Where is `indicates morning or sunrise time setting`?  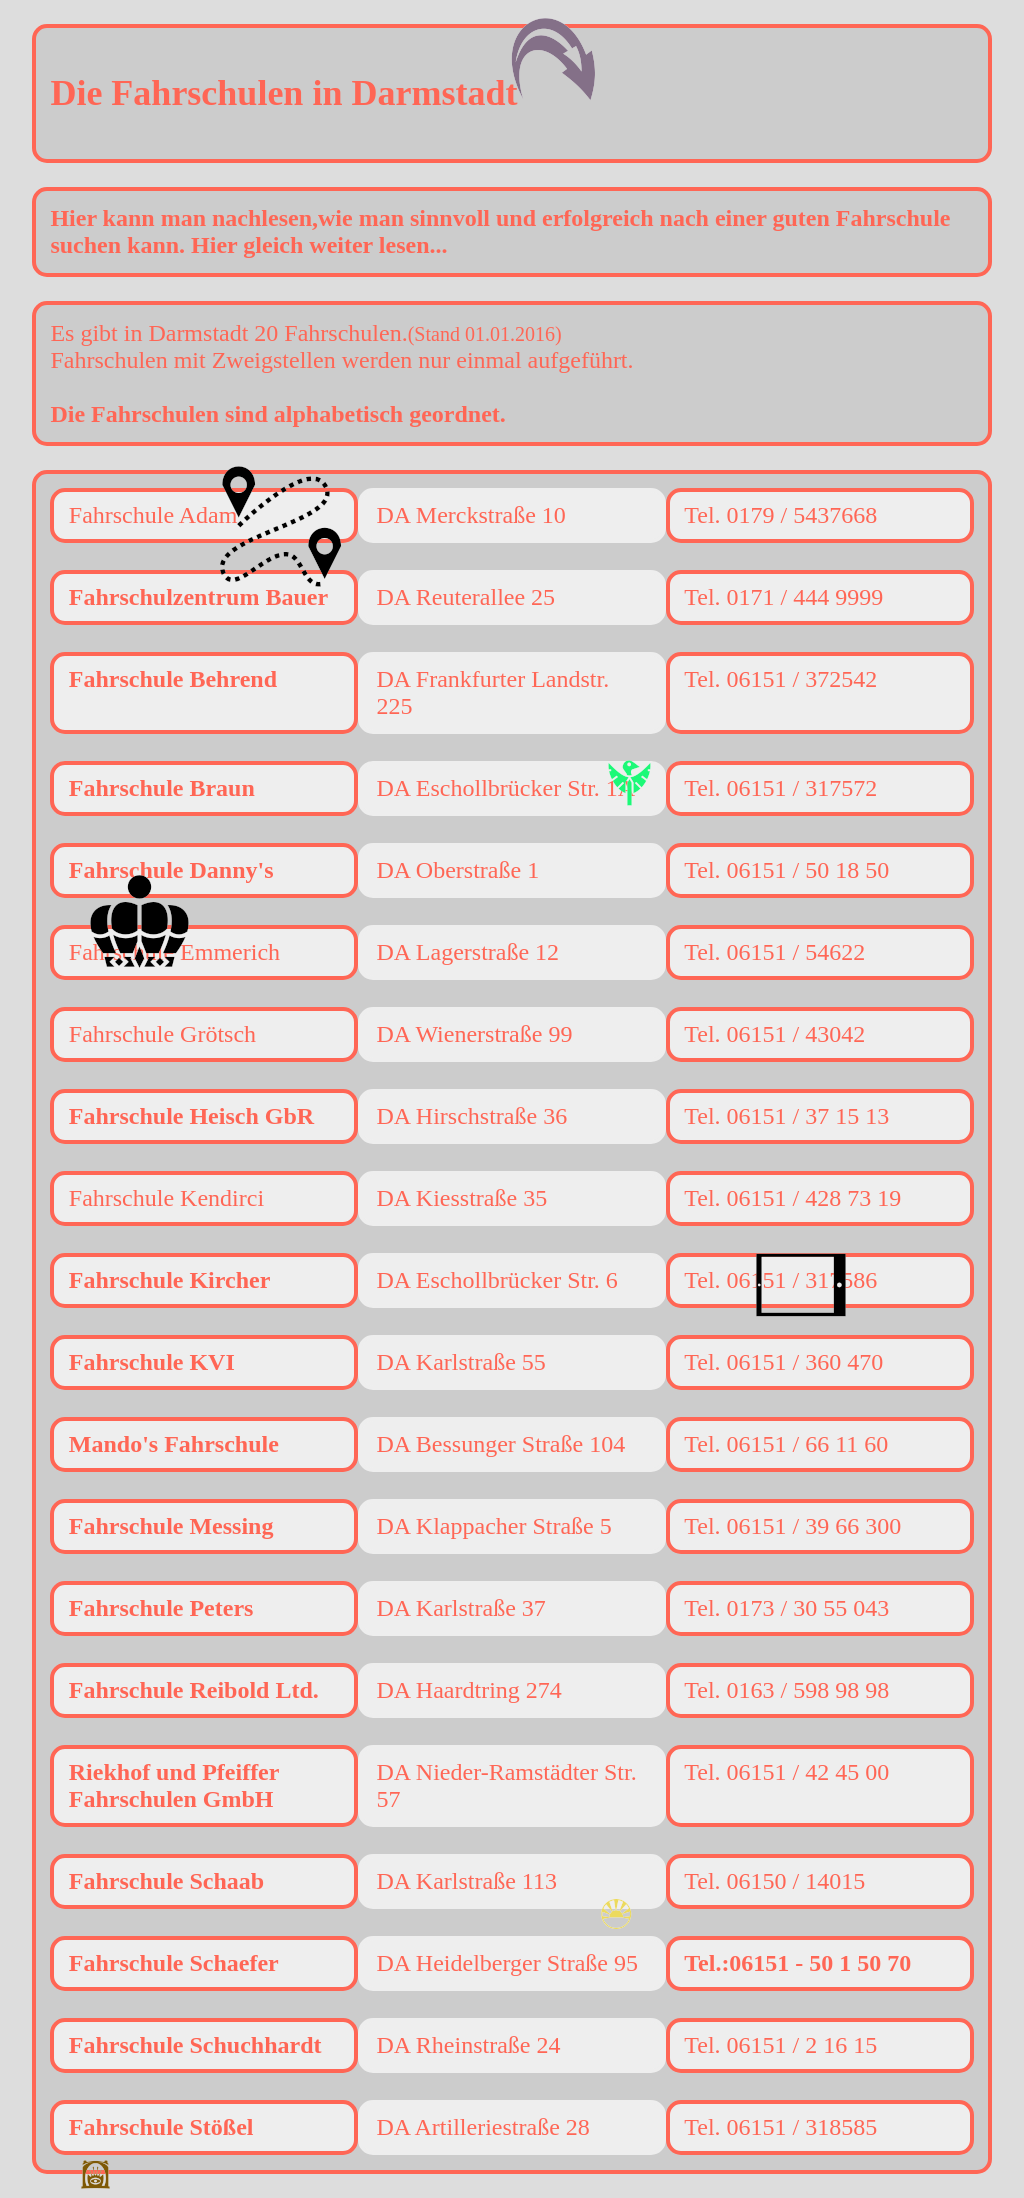
indicates morning or sunrise time setting is located at coordinates (616, 1914).